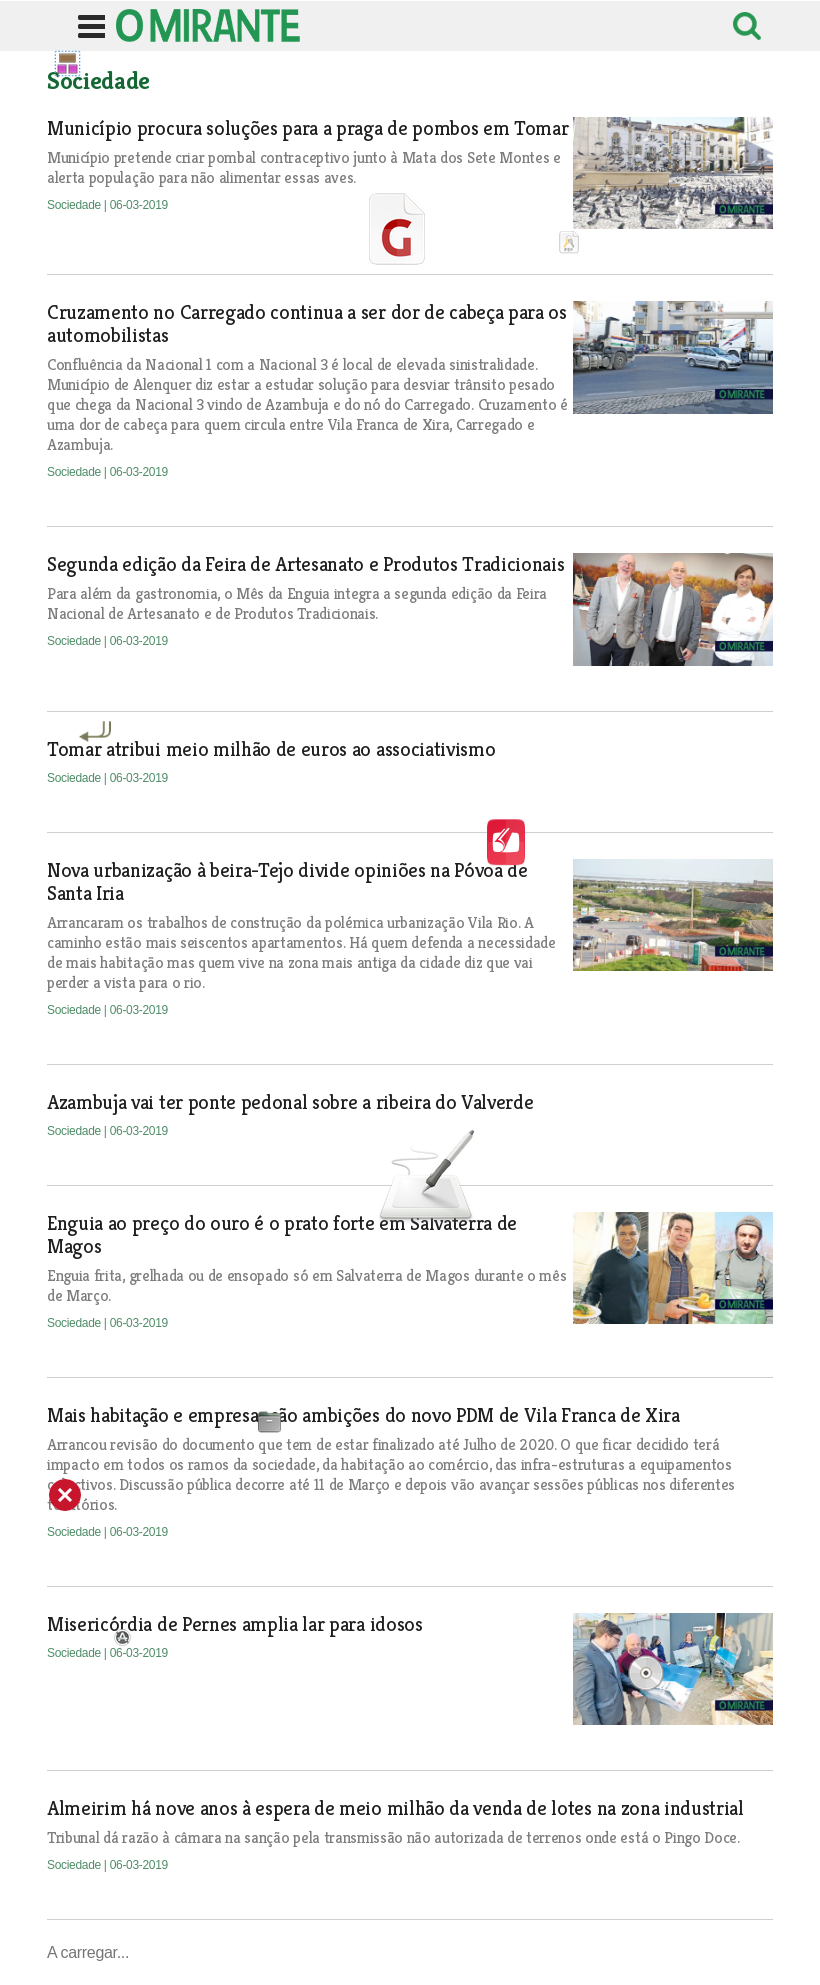  I want to click on indicates a rewritable CD drive or disc, so click(646, 1673).